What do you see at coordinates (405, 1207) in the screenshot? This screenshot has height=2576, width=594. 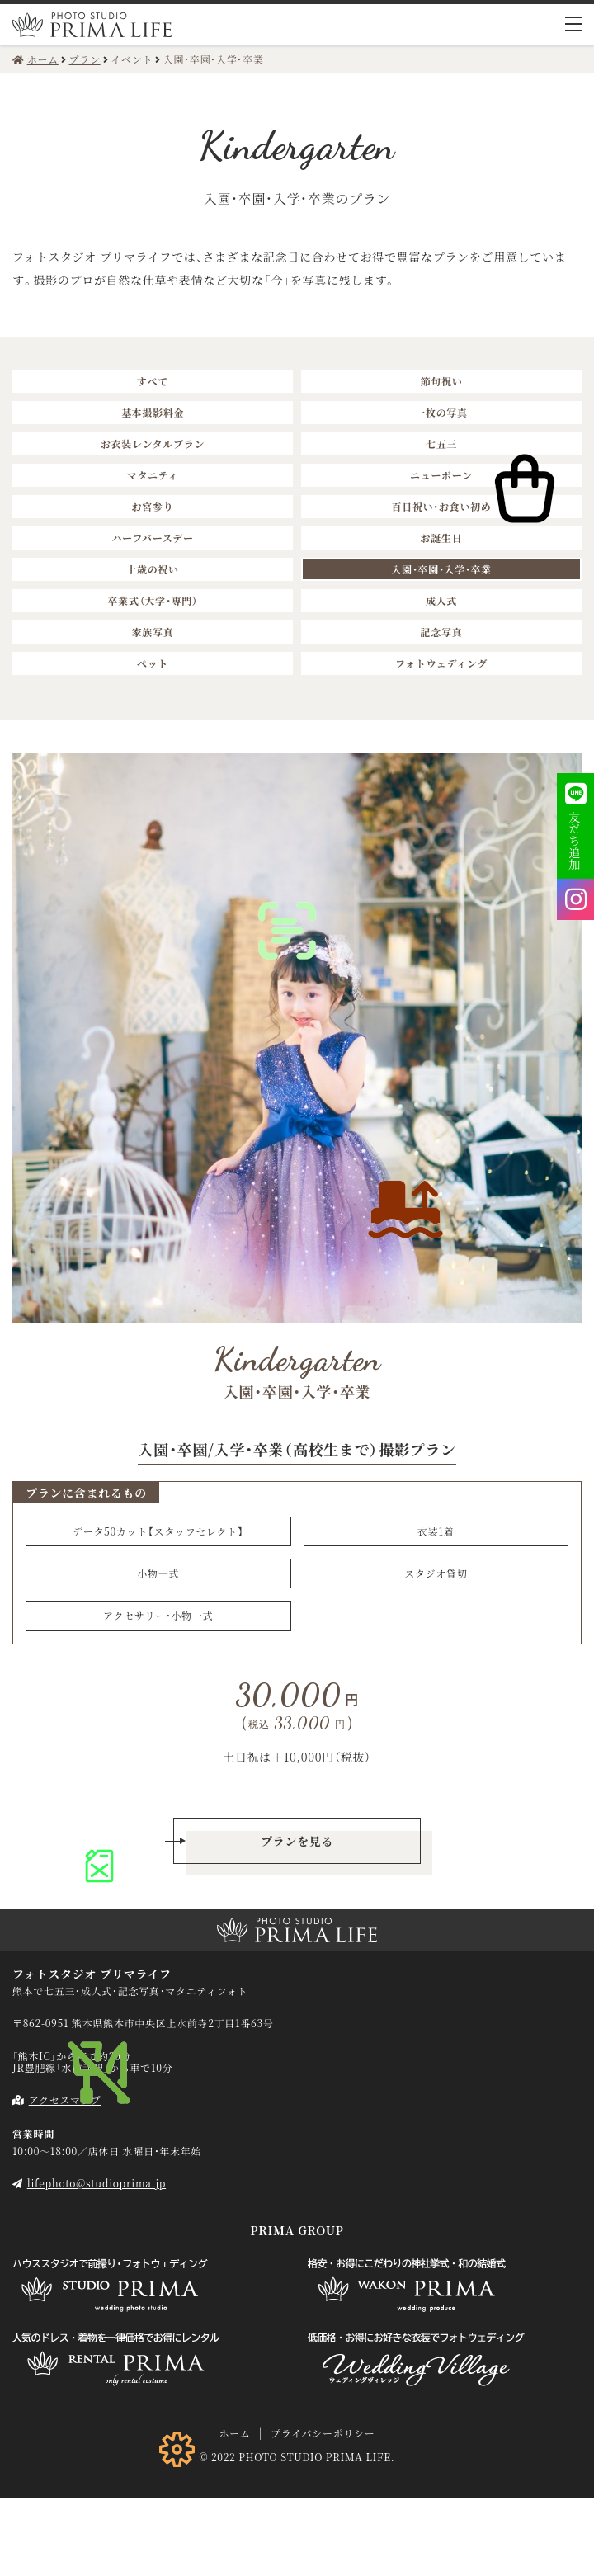 I see `upload or export water pump data` at bounding box center [405, 1207].